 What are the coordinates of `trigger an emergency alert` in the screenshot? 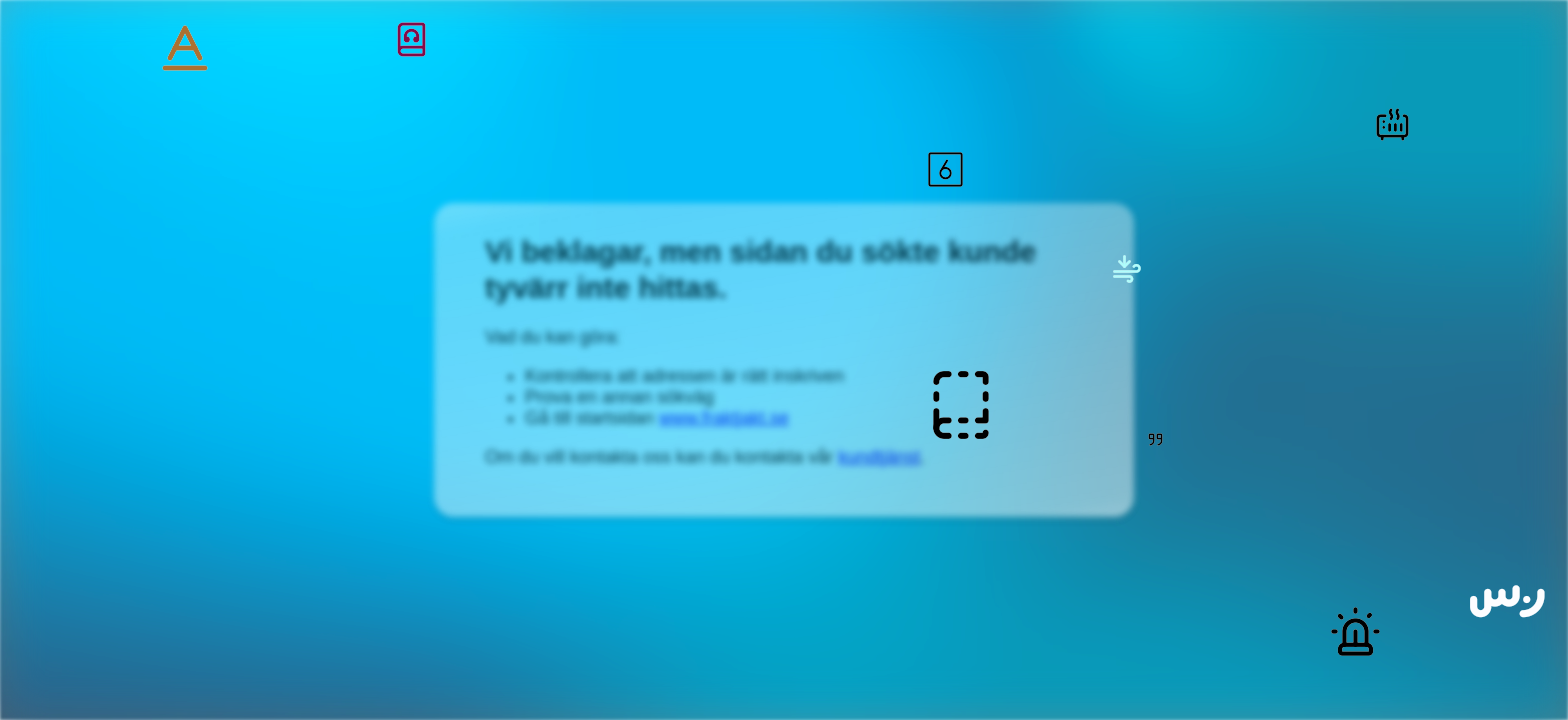 It's located at (1355, 631).